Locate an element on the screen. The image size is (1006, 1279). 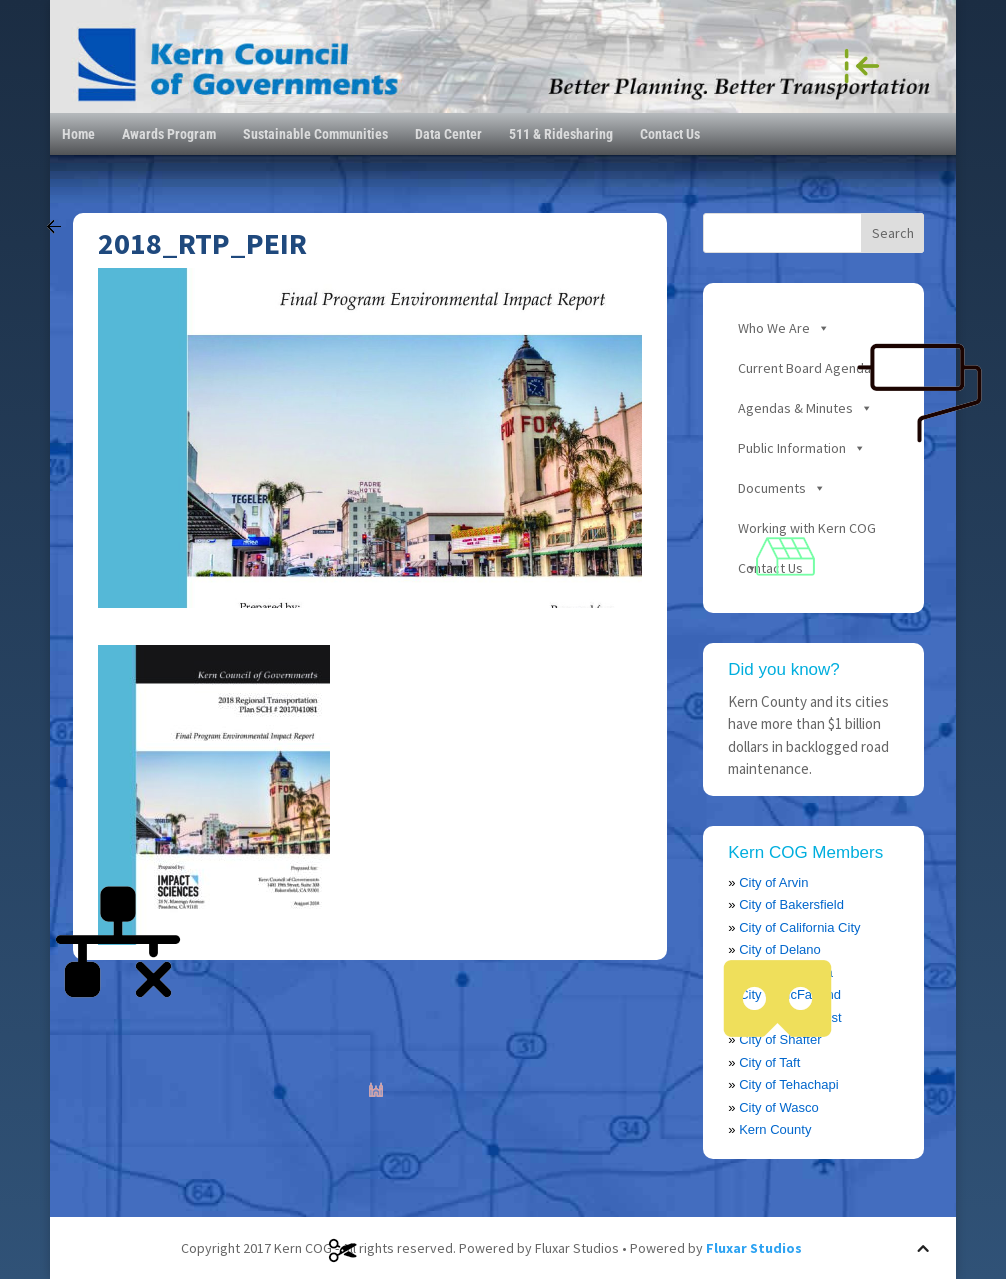
collapse panel to the left is located at coordinates (862, 66).